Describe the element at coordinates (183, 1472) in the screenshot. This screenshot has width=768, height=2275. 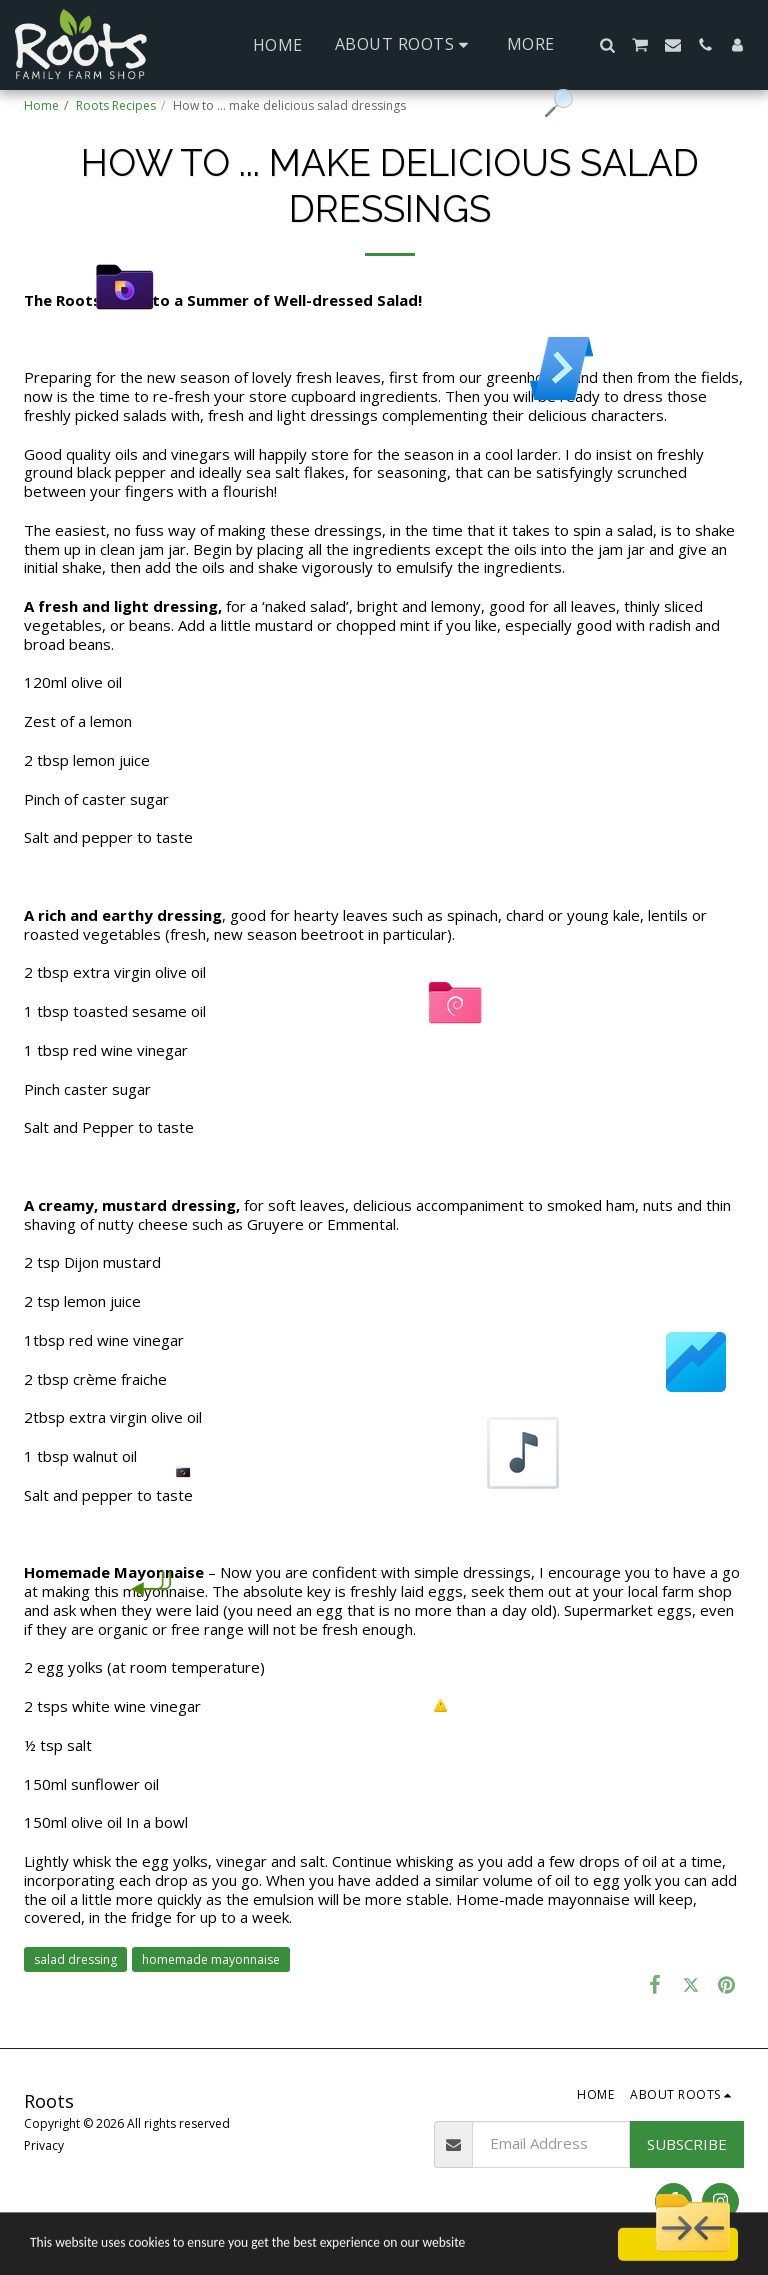
I see `folder containing JetBrains Ktor project files` at that location.